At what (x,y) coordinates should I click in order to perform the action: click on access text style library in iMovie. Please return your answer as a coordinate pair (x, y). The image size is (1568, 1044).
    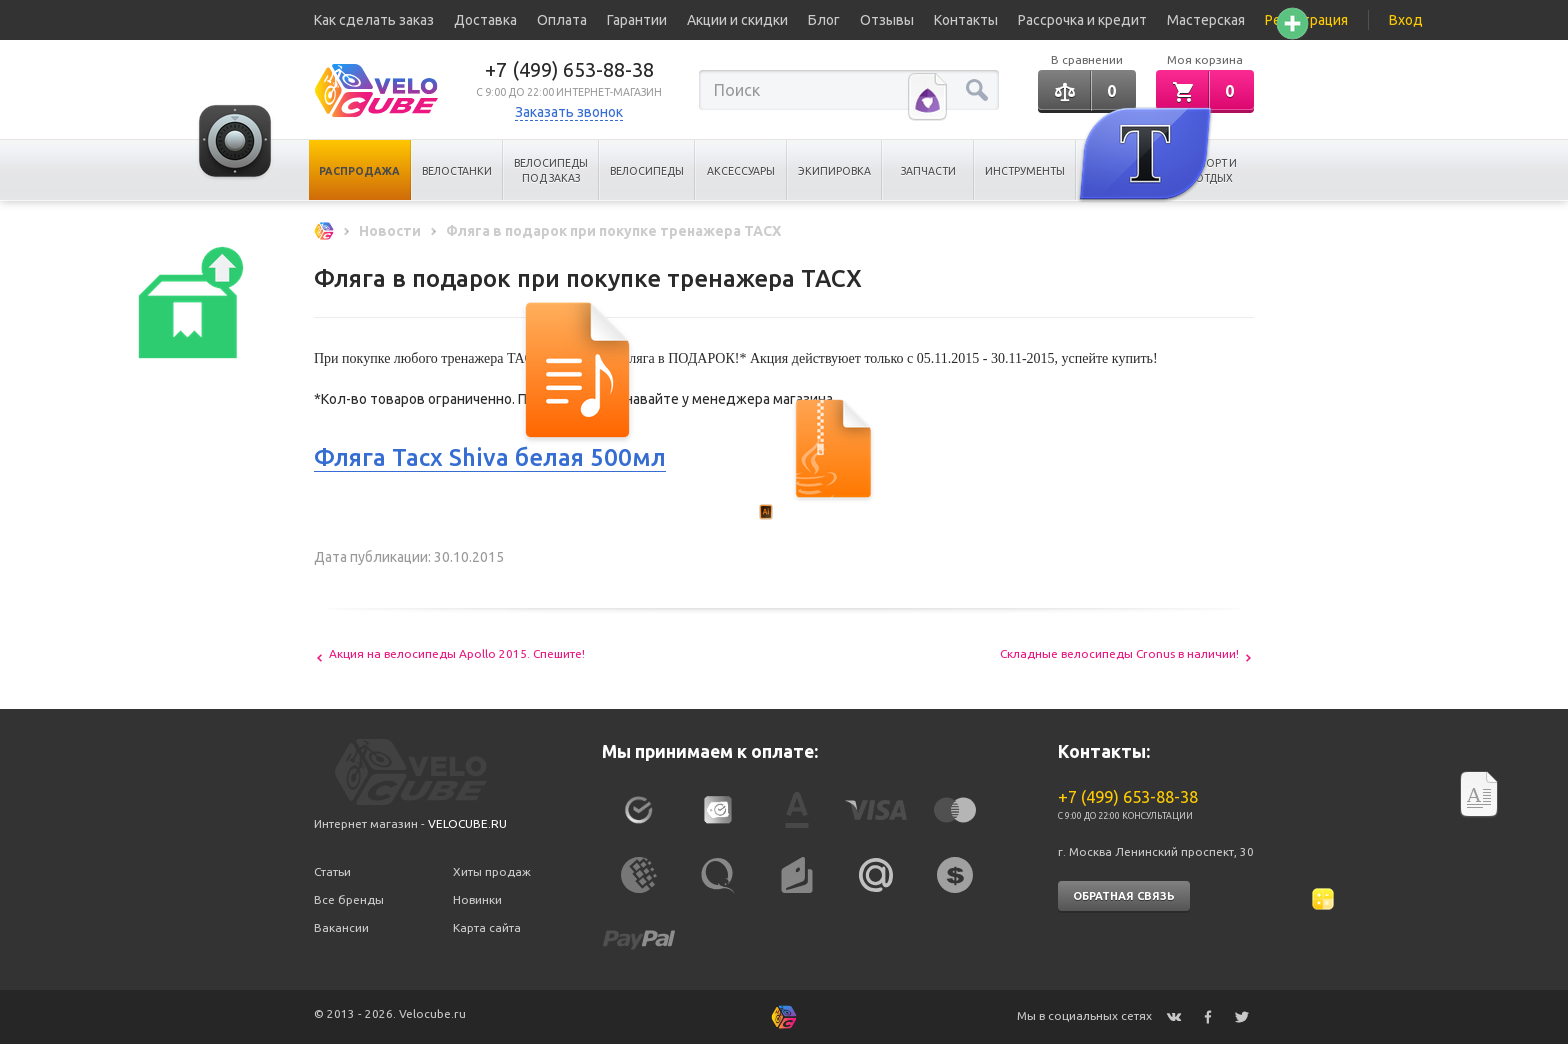
    Looking at the image, I should click on (1145, 153).